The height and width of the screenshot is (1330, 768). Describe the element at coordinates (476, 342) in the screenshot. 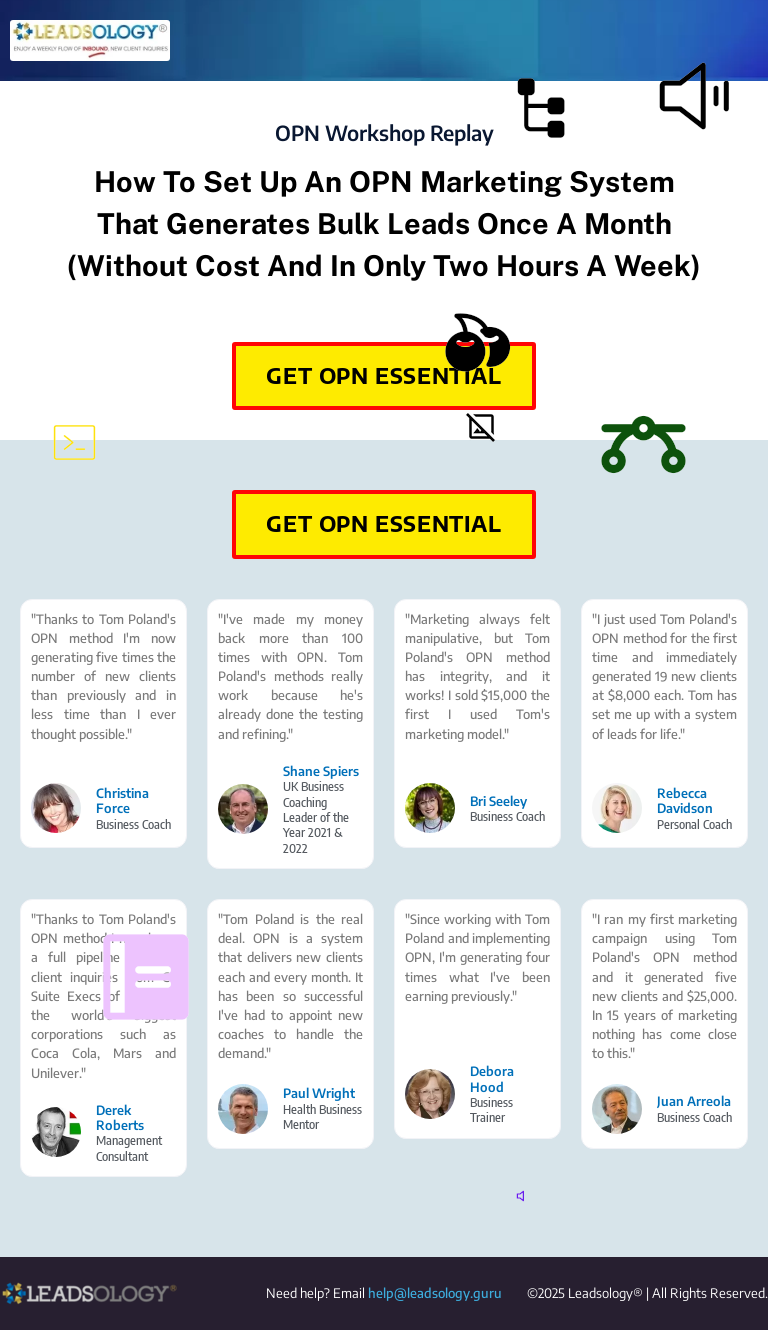

I see `indicates fruit or food category` at that location.